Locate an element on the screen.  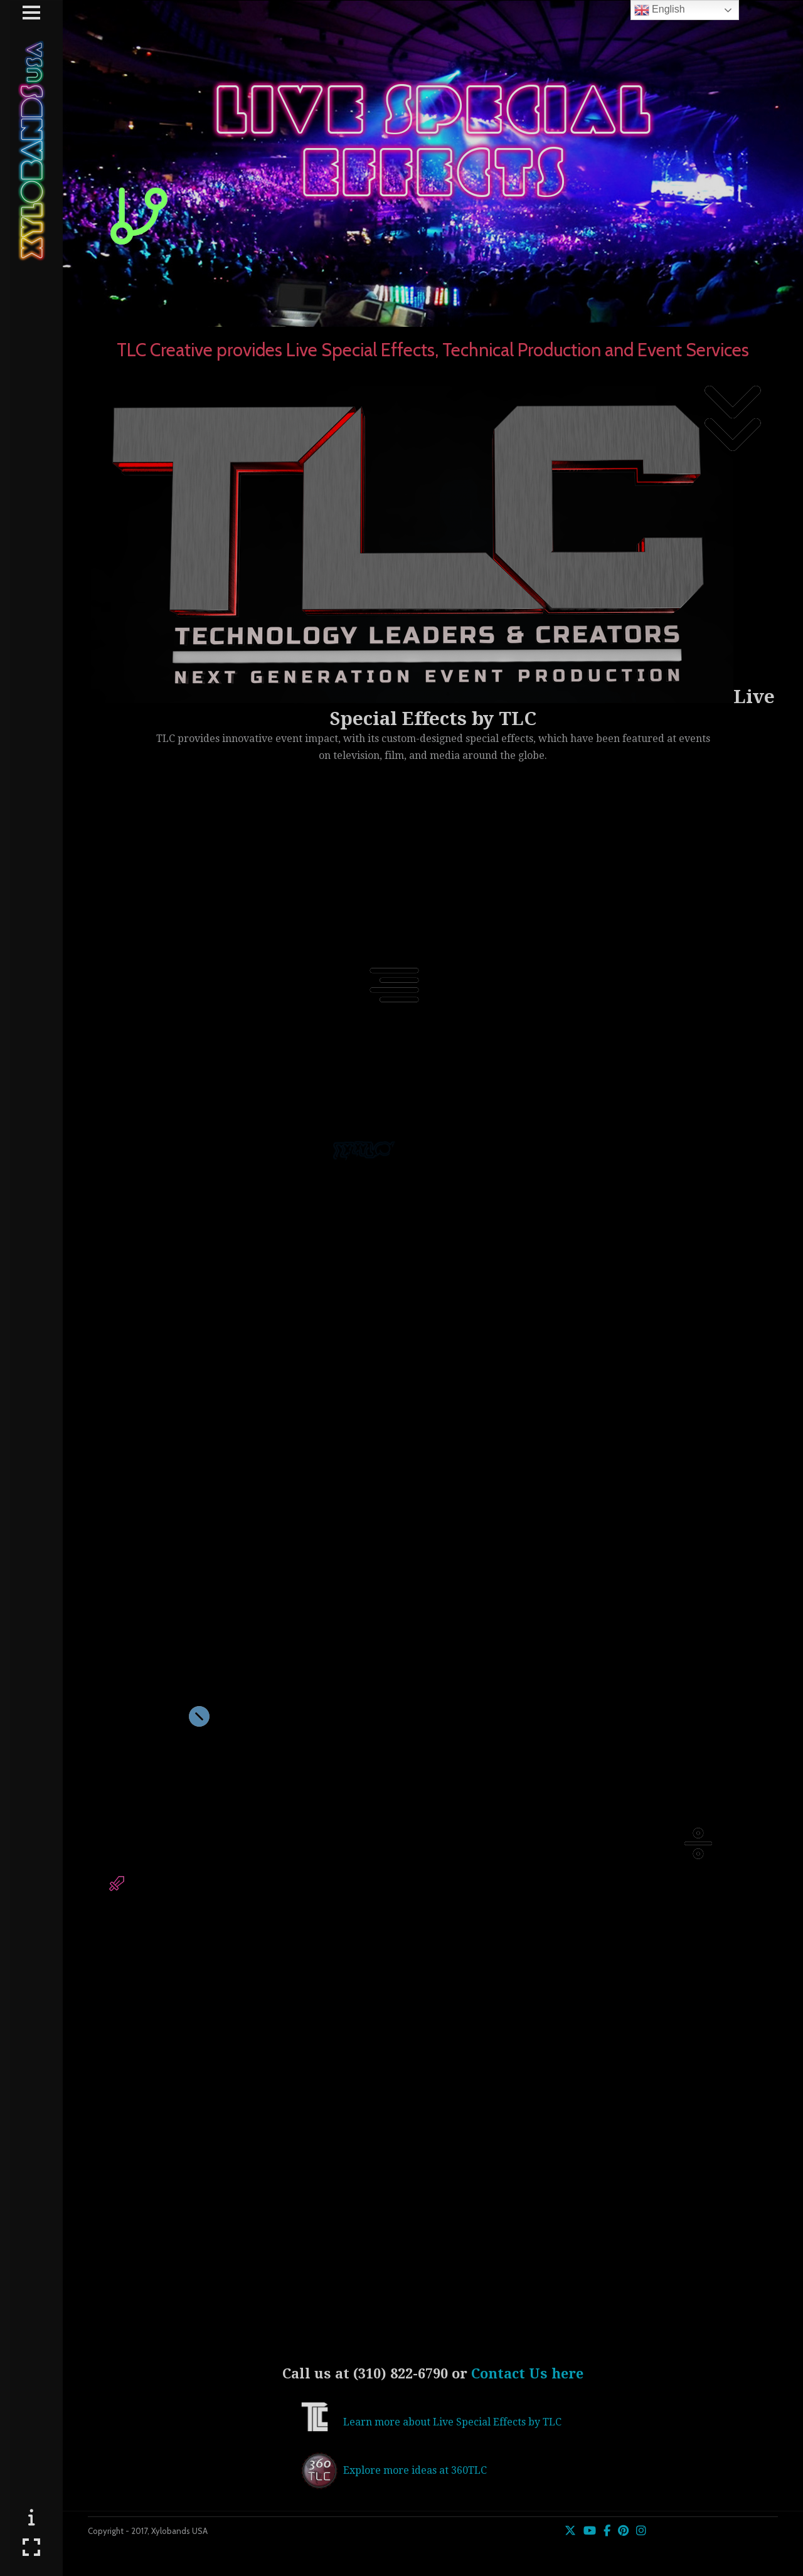
scroll down or view more content is located at coordinates (733, 418).